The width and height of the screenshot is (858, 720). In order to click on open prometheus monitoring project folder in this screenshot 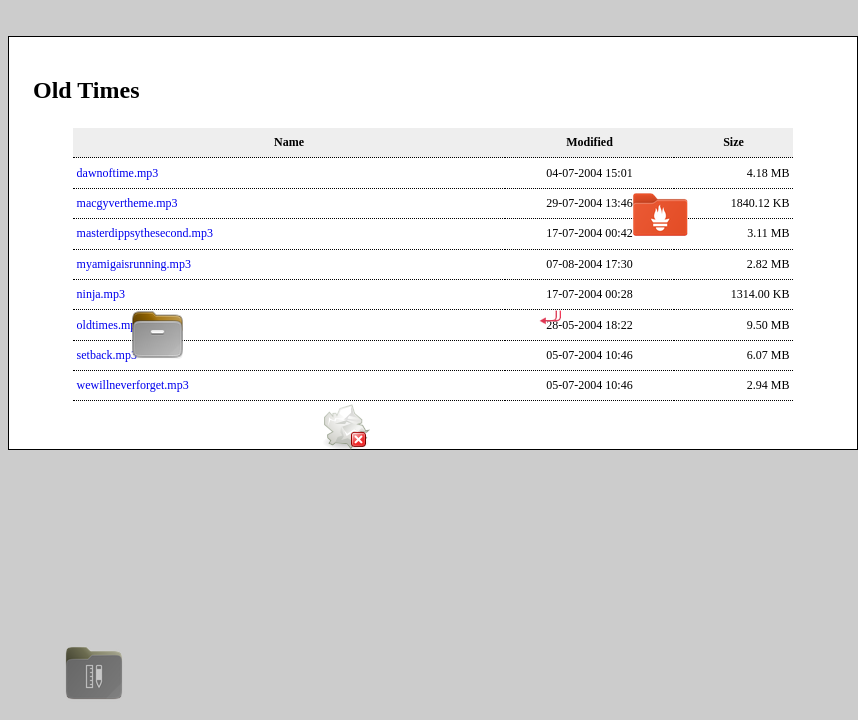, I will do `click(660, 216)`.